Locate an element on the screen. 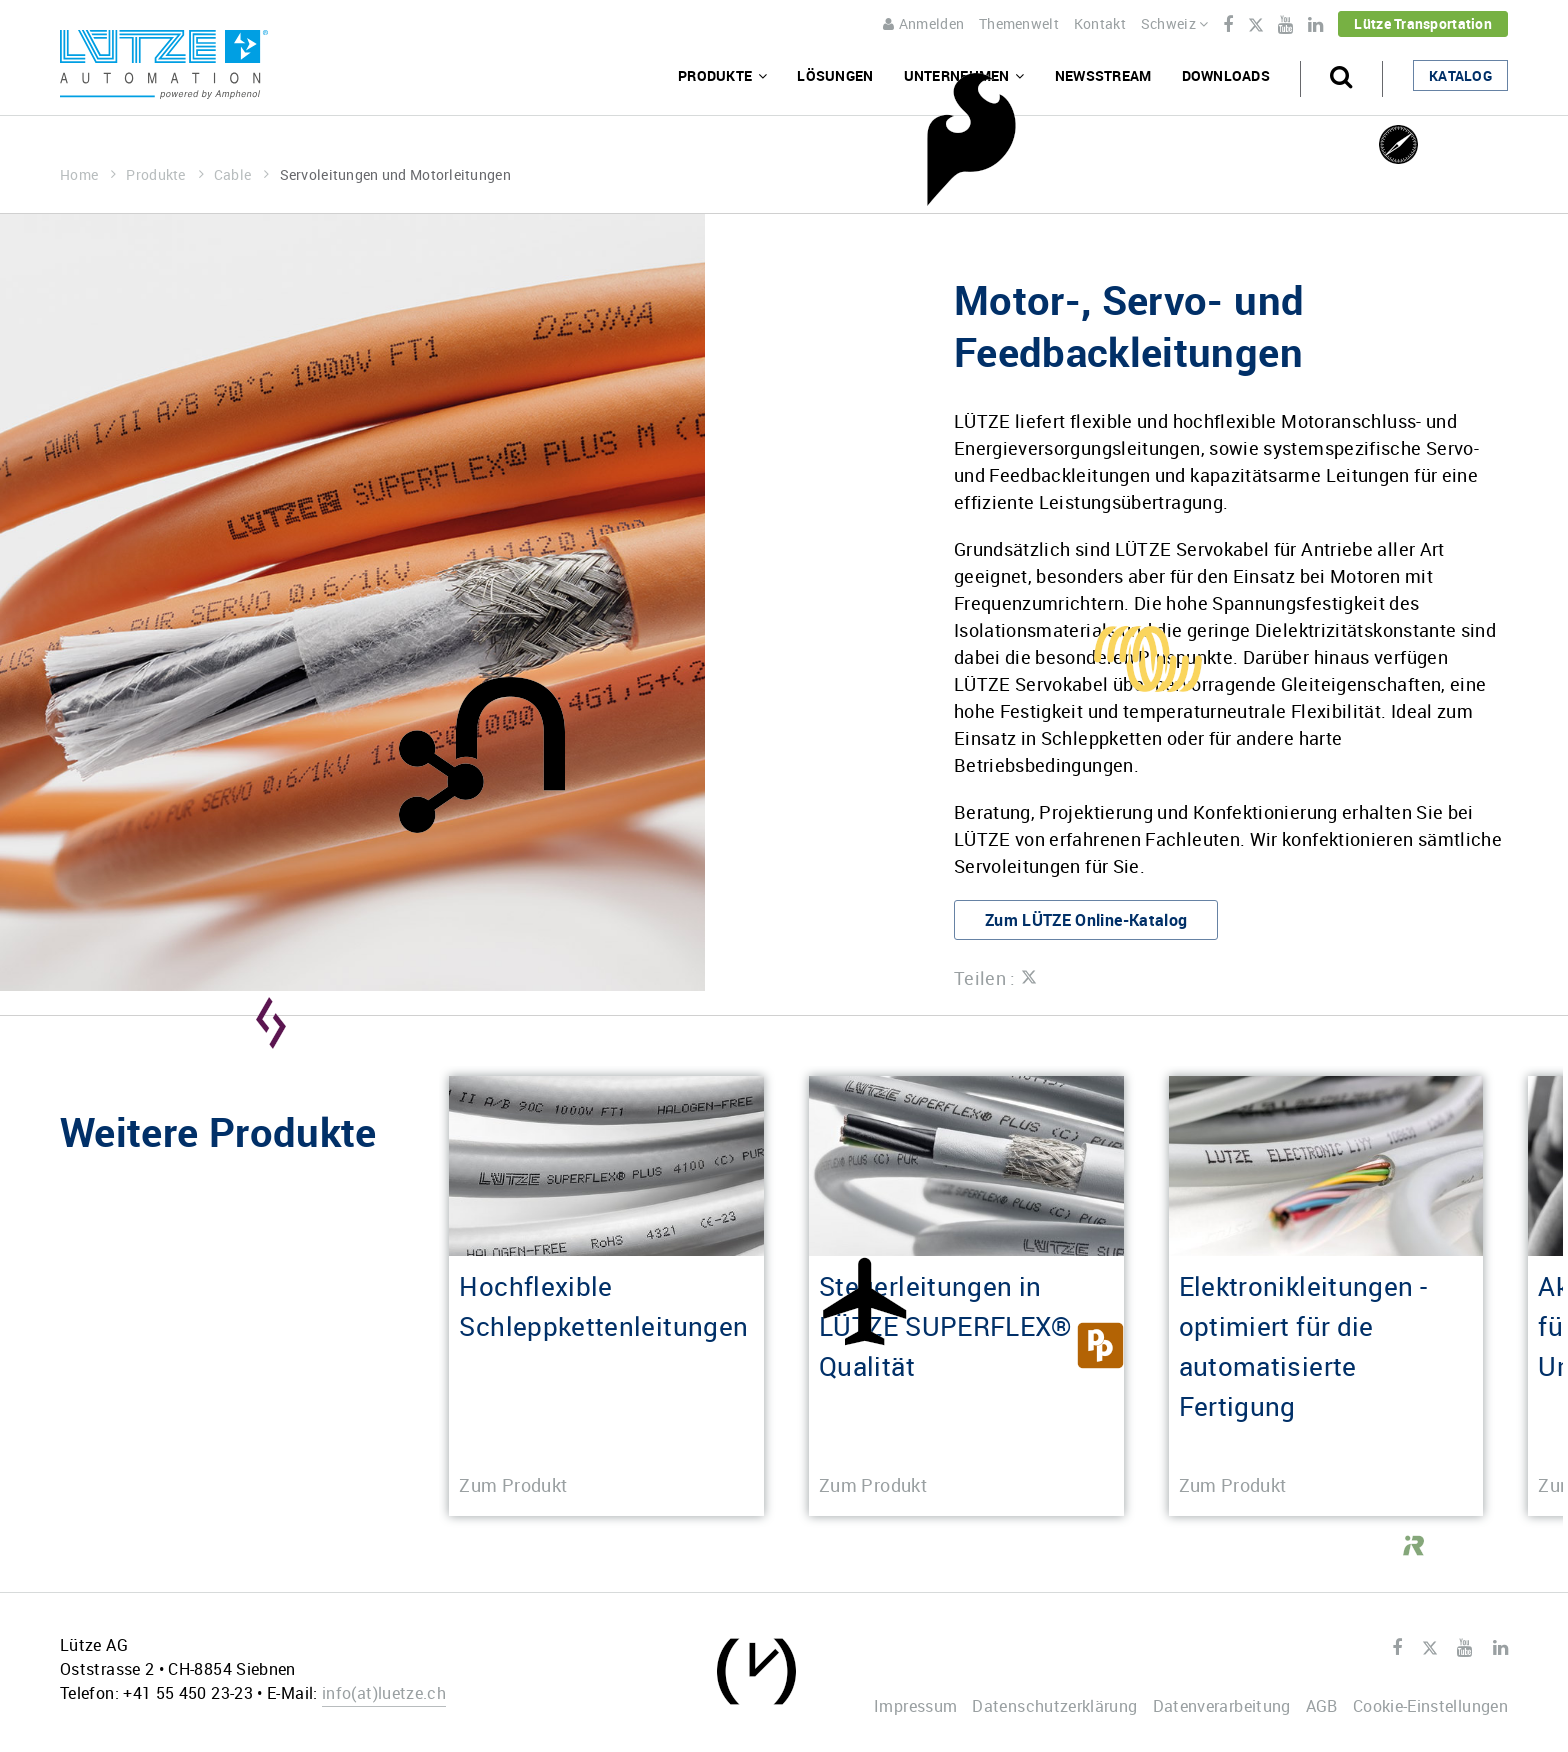  open the iRobot app is located at coordinates (1413, 1545).